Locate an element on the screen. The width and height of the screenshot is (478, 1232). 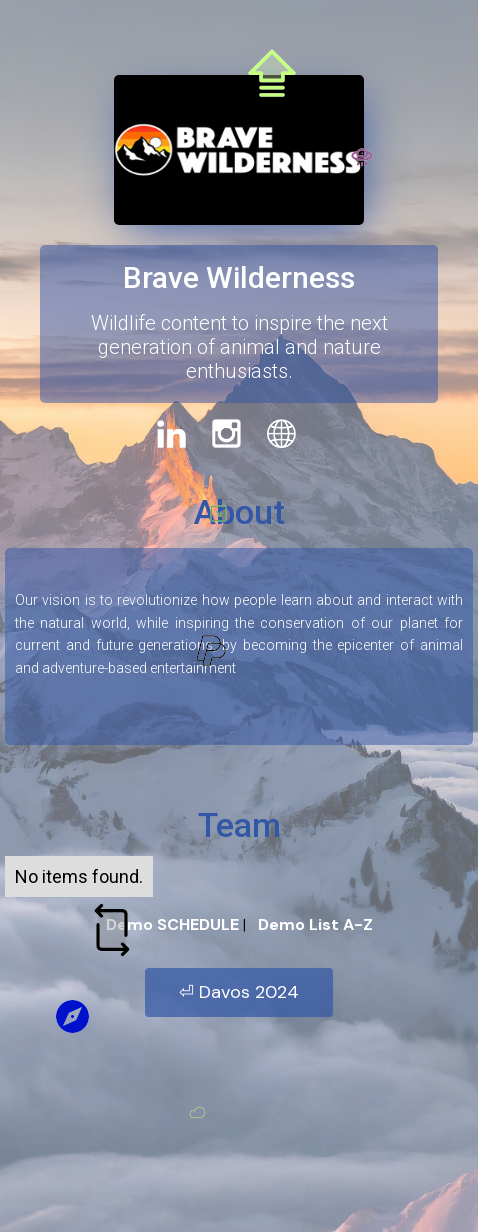
navigate to the next item diagonally is located at coordinates (218, 513).